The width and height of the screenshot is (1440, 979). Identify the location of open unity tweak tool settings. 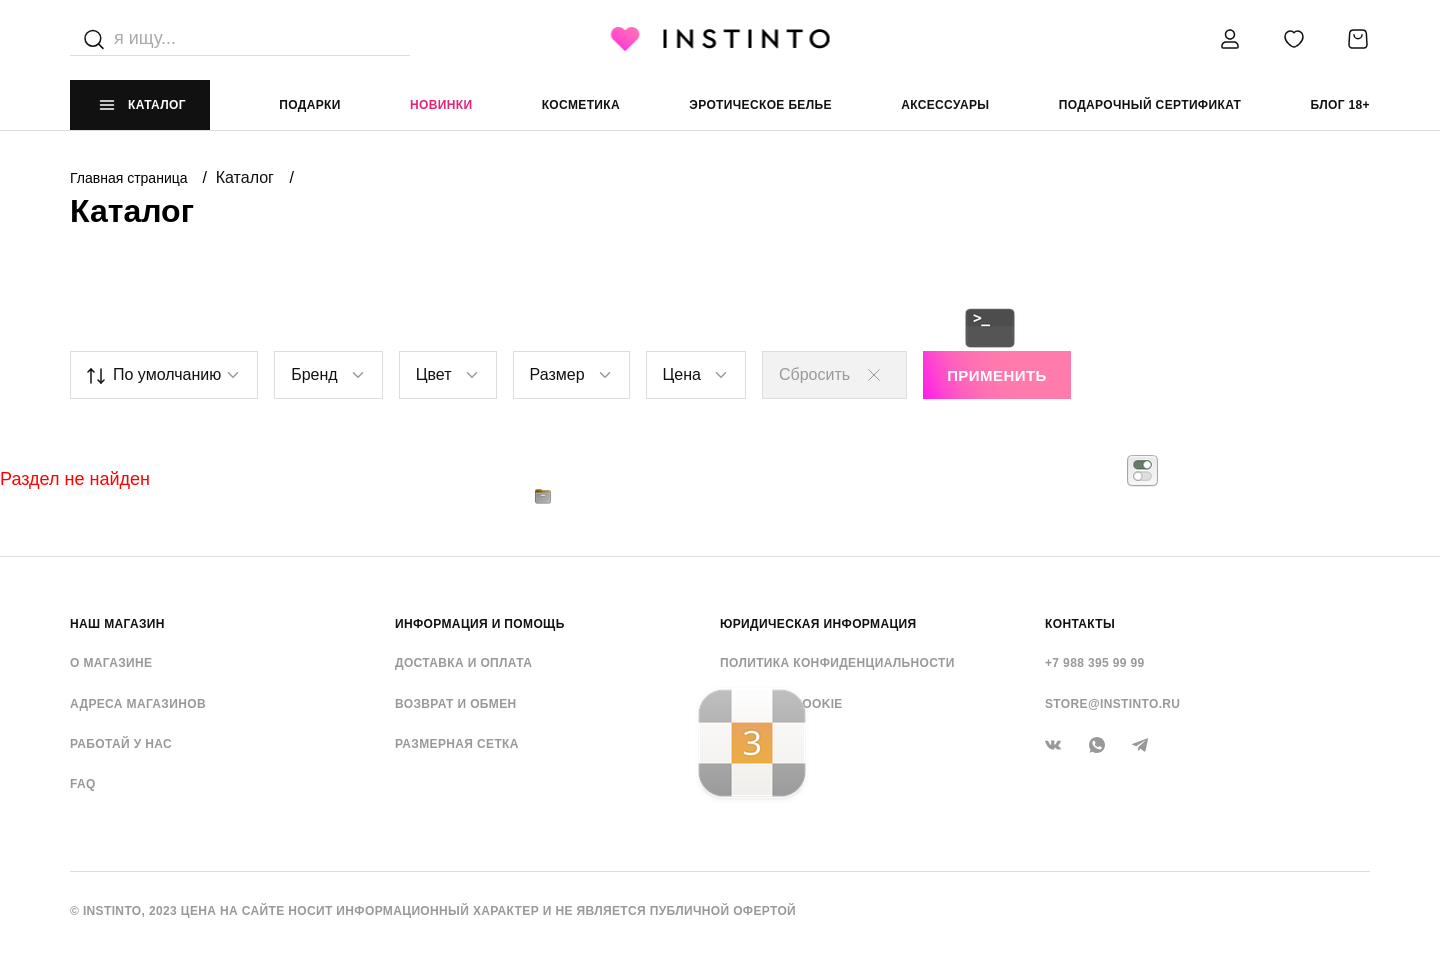
(1142, 470).